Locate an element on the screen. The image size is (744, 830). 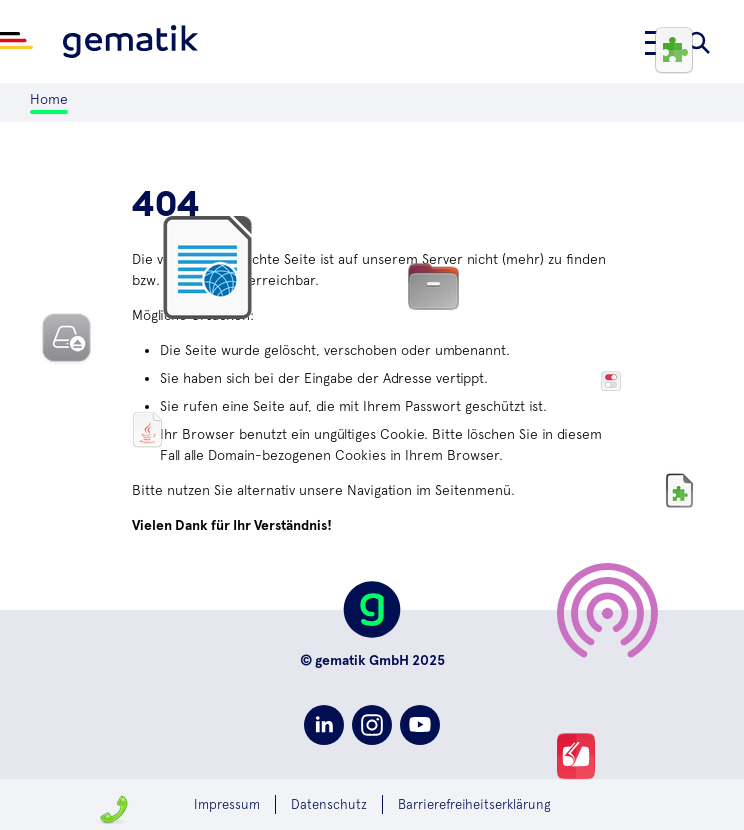
openoffice or libreoffice extension file is located at coordinates (679, 490).